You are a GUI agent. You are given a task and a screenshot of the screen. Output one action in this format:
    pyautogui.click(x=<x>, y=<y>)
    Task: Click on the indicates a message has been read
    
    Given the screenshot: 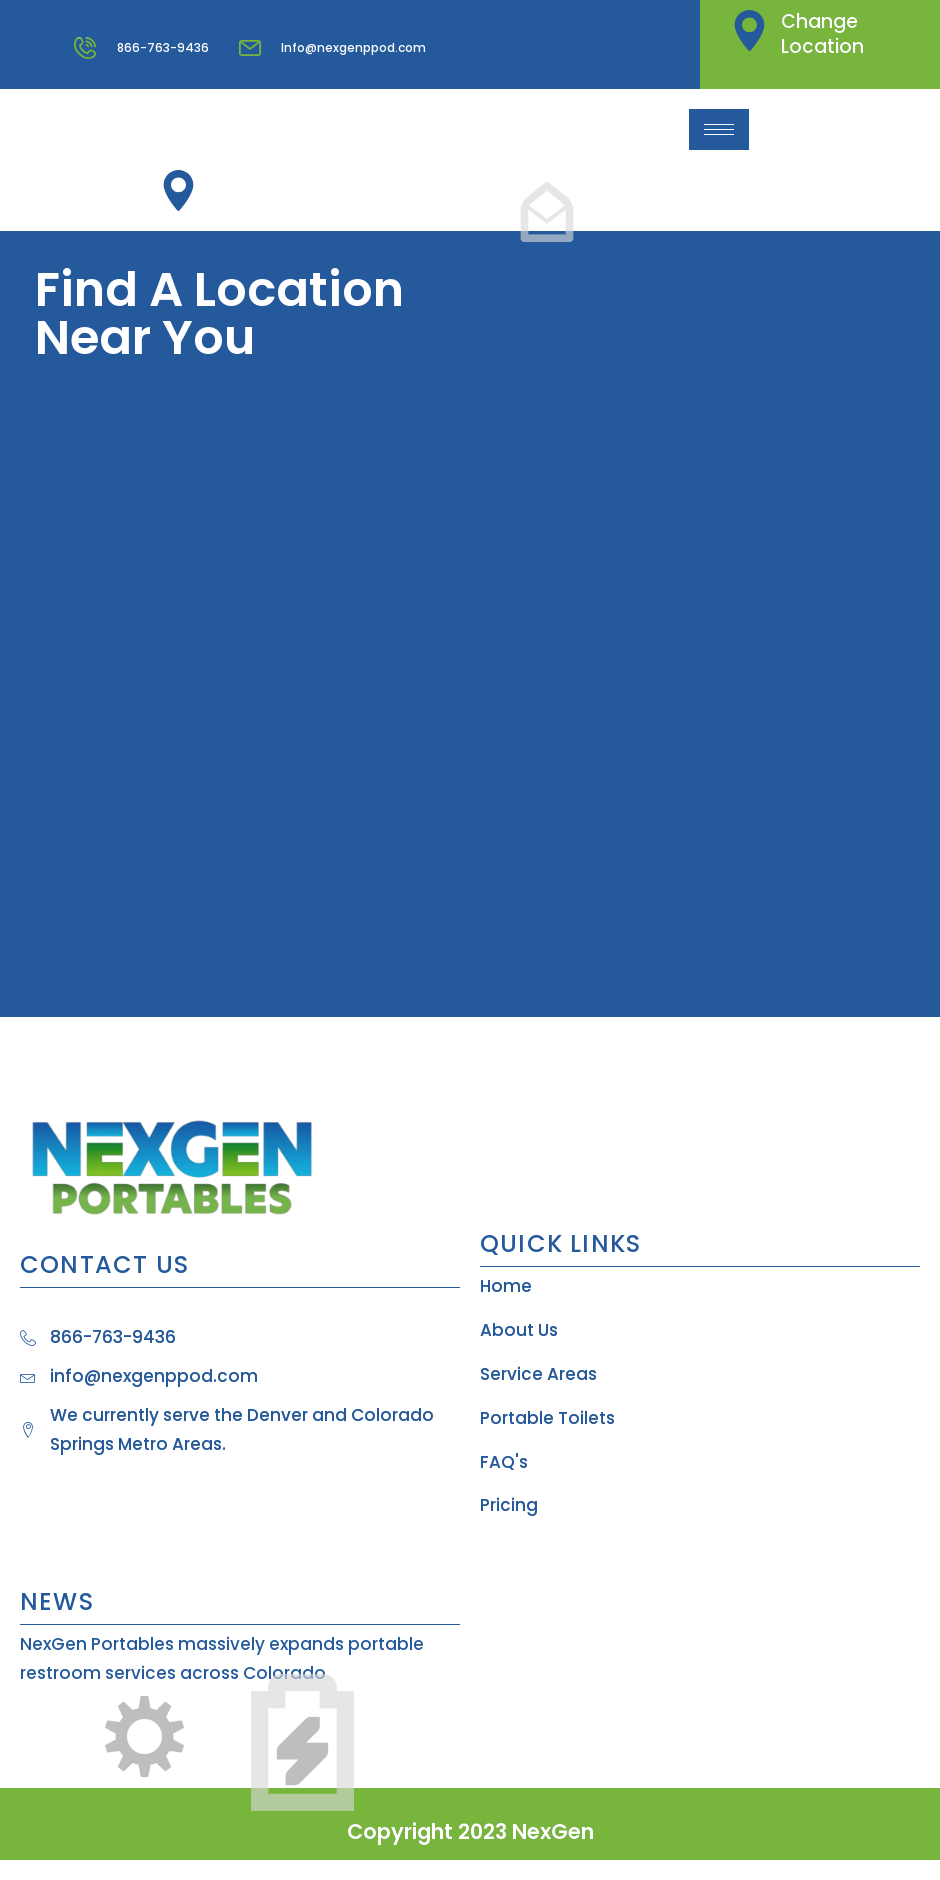 What is the action you would take?
    pyautogui.click(x=547, y=212)
    